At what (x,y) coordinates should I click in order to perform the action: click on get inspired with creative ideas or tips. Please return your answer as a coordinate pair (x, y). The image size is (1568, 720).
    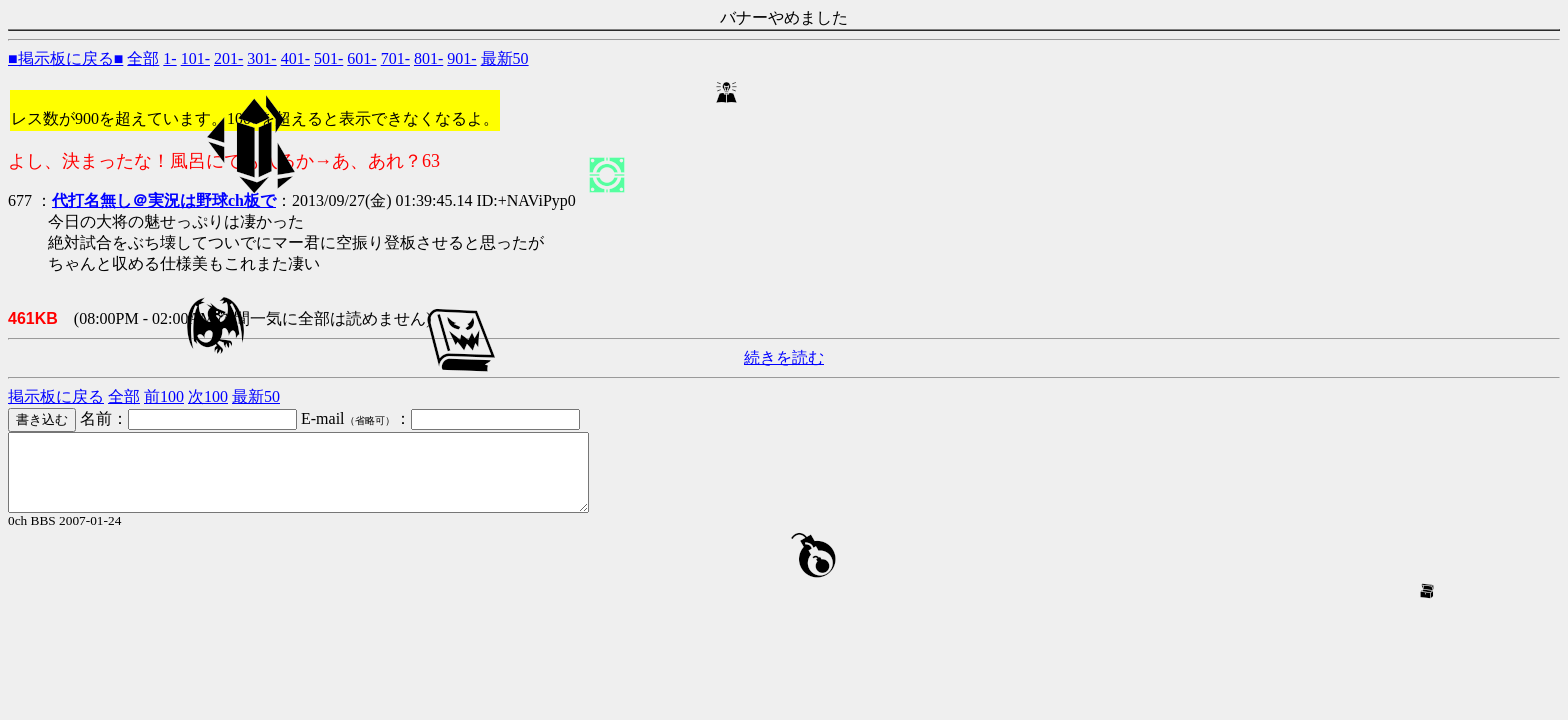
    Looking at the image, I should click on (726, 92).